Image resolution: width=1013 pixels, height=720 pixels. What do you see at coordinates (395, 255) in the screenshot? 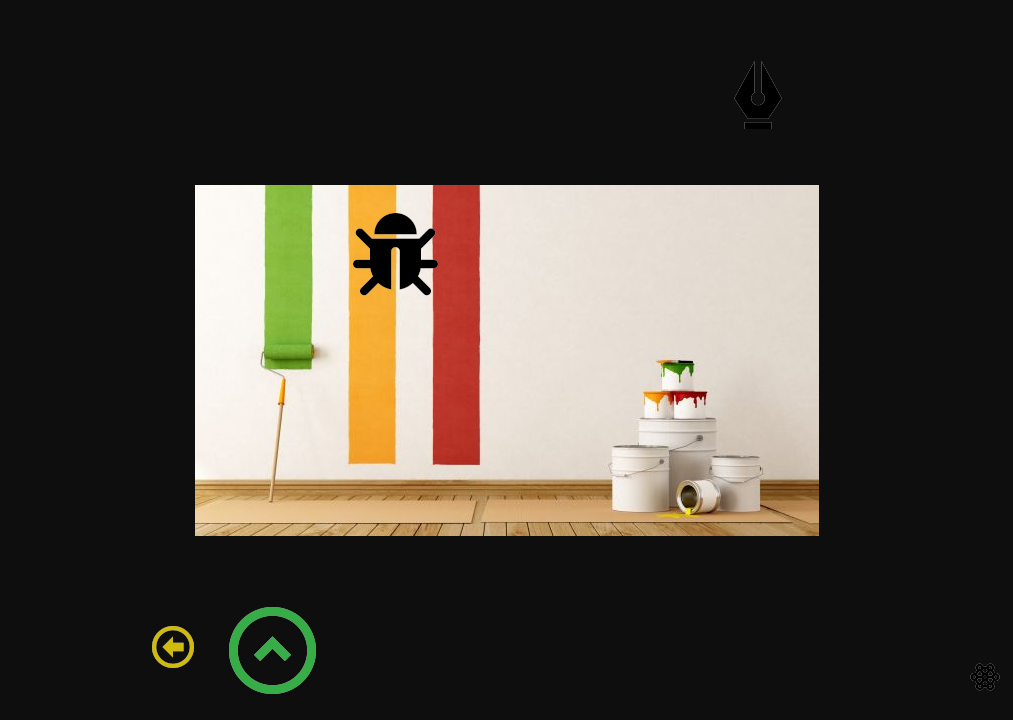
I see `report a bug or issue` at bounding box center [395, 255].